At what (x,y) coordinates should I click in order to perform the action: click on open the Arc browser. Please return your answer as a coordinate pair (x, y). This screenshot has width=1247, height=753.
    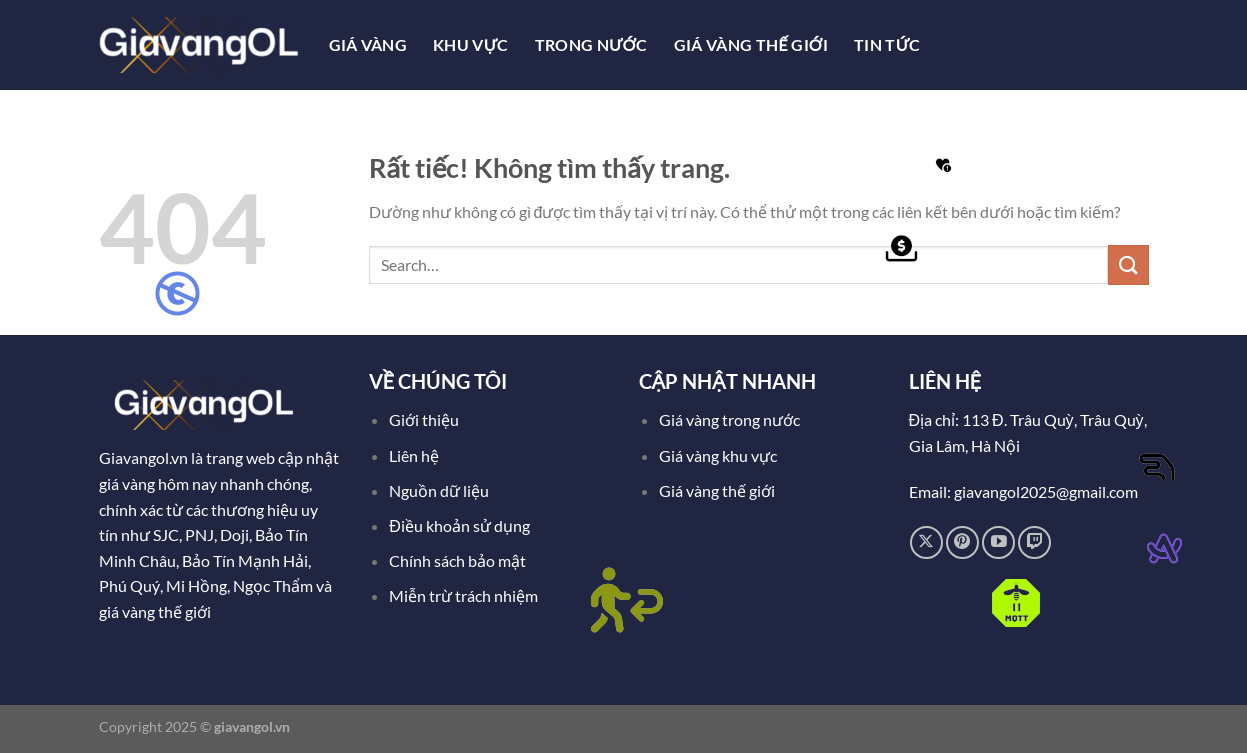
    Looking at the image, I should click on (1164, 548).